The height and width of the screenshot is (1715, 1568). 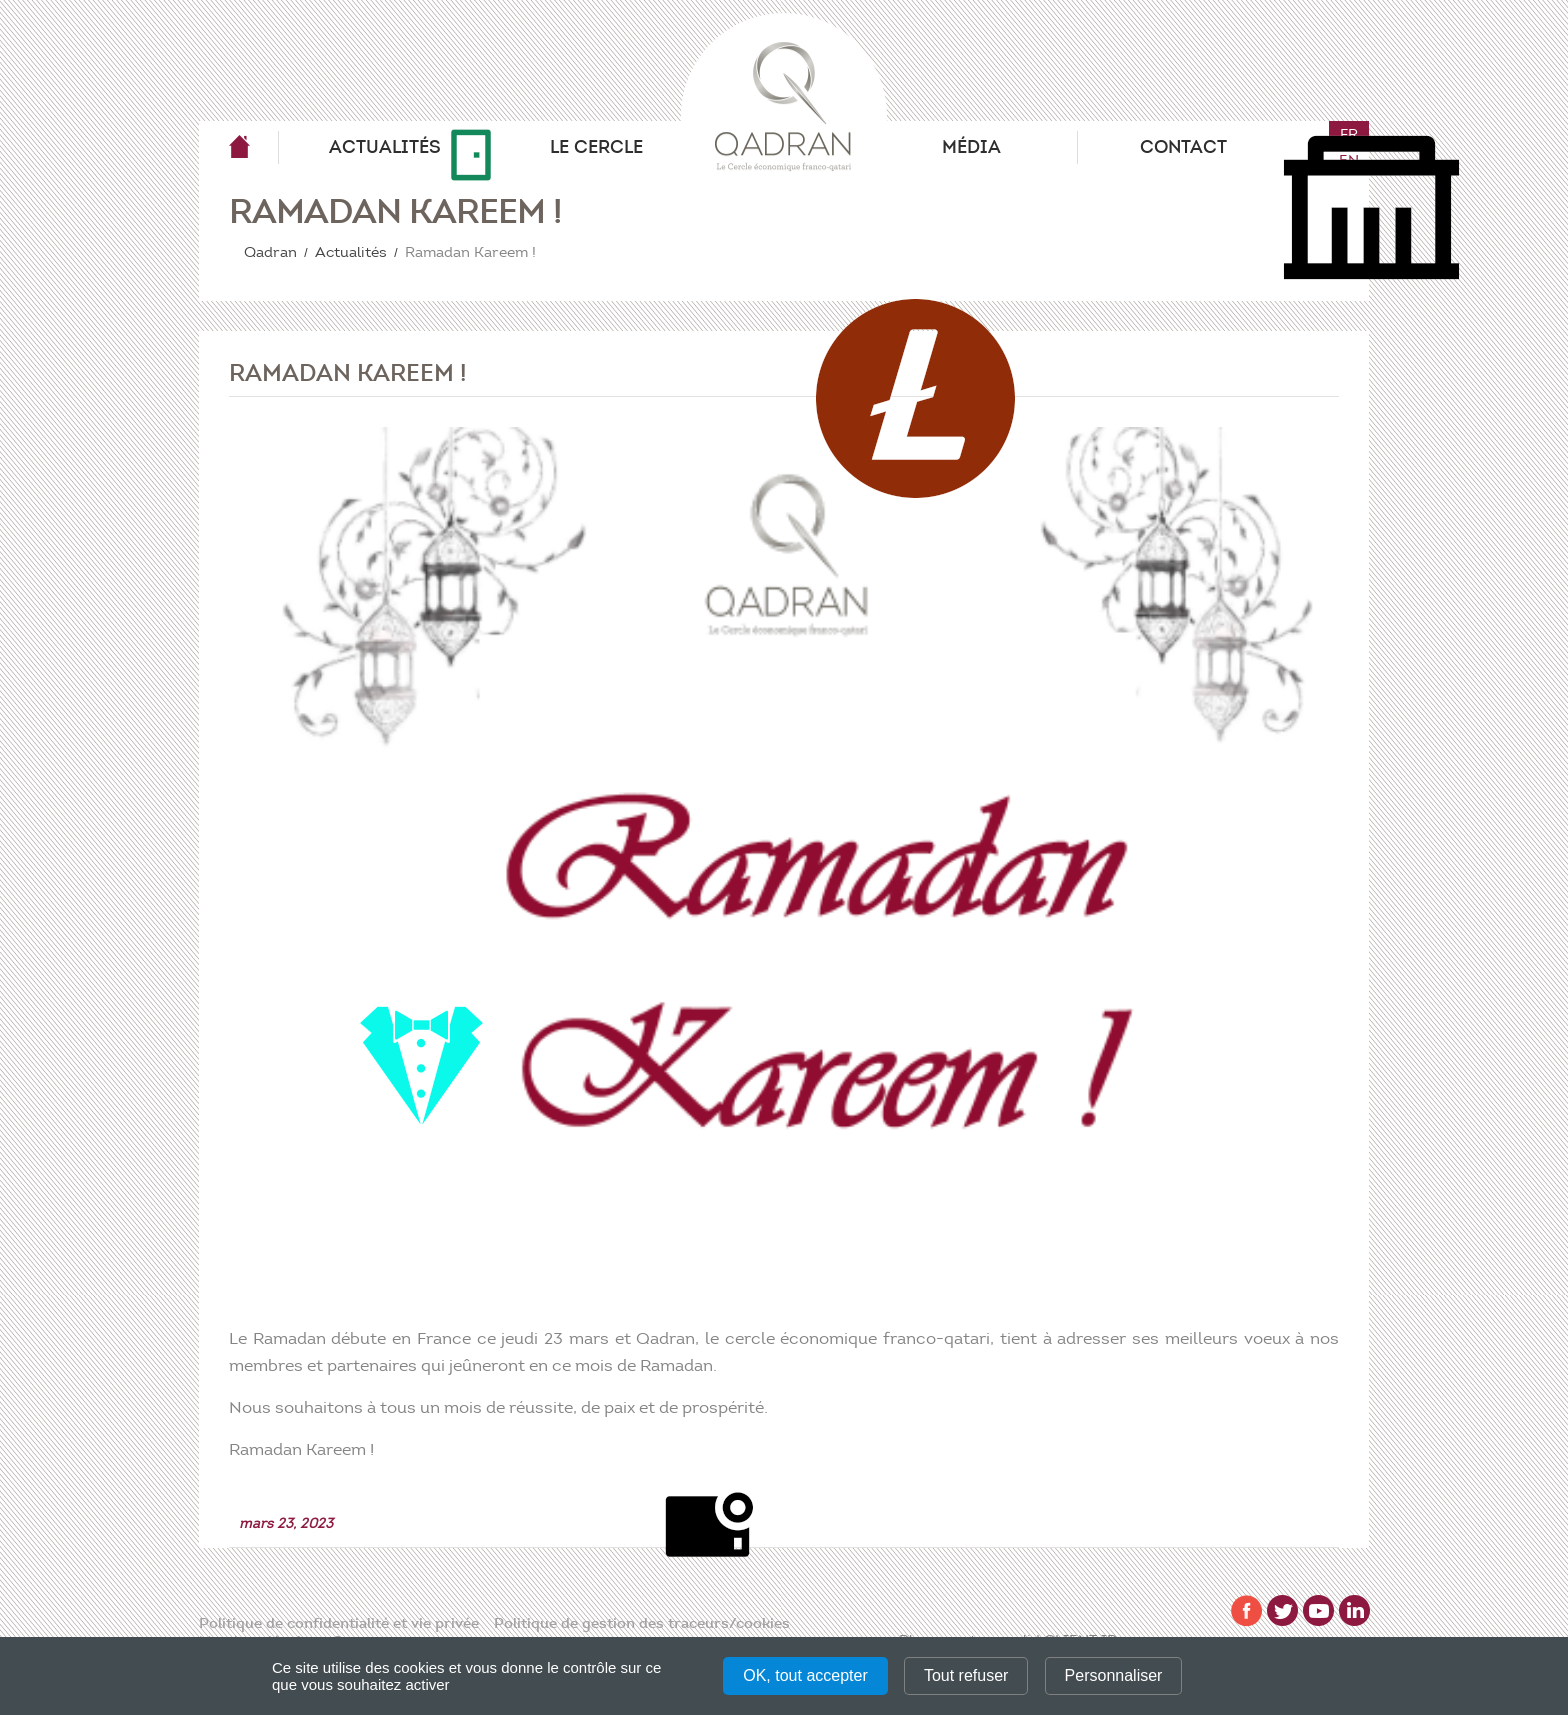 What do you see at coordinates (421, 1065) in the screenshot?
I see `stylelint CSS linting tool logo` at bounding box center [421, 1065].